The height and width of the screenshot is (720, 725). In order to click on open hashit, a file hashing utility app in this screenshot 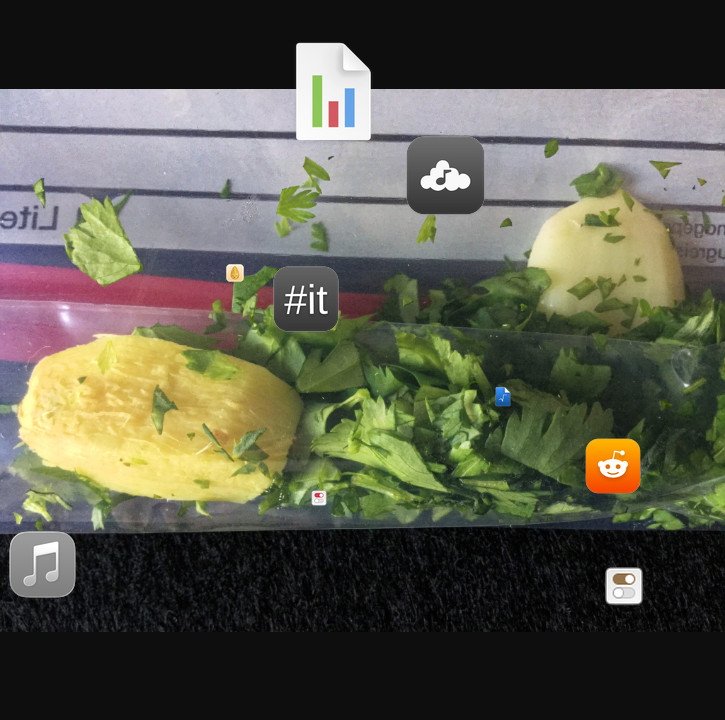, I will do `click(306, 299)`.